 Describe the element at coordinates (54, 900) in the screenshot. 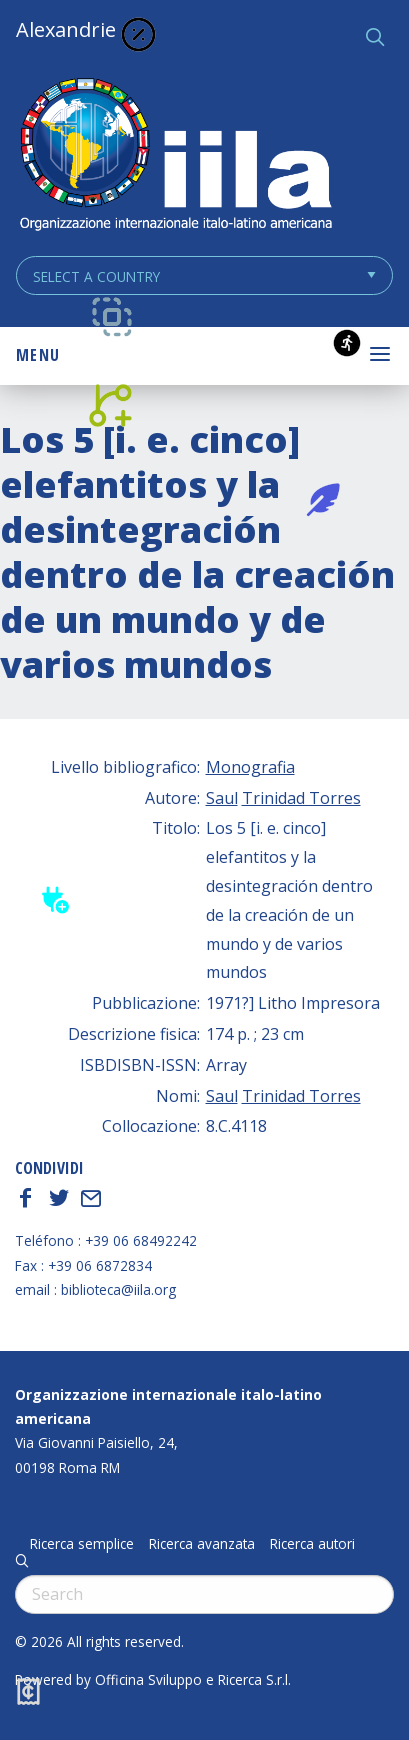

I see `add a new power connection or device` at that location.